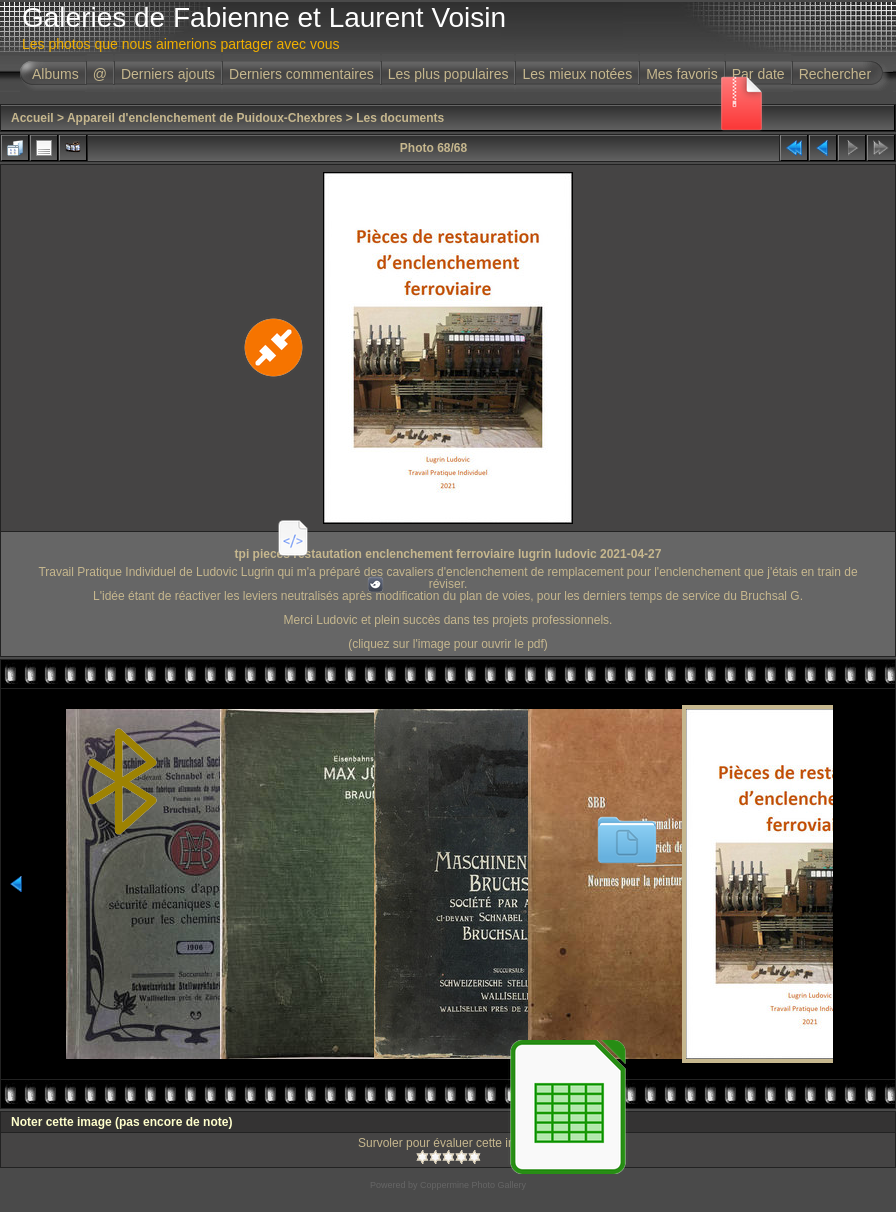 Image resolution: width=896 pixels, height=1212 pixels. Describe the element at coordinates (122, 781) in the screenshot. I see `access bluetooth settings` at that location.